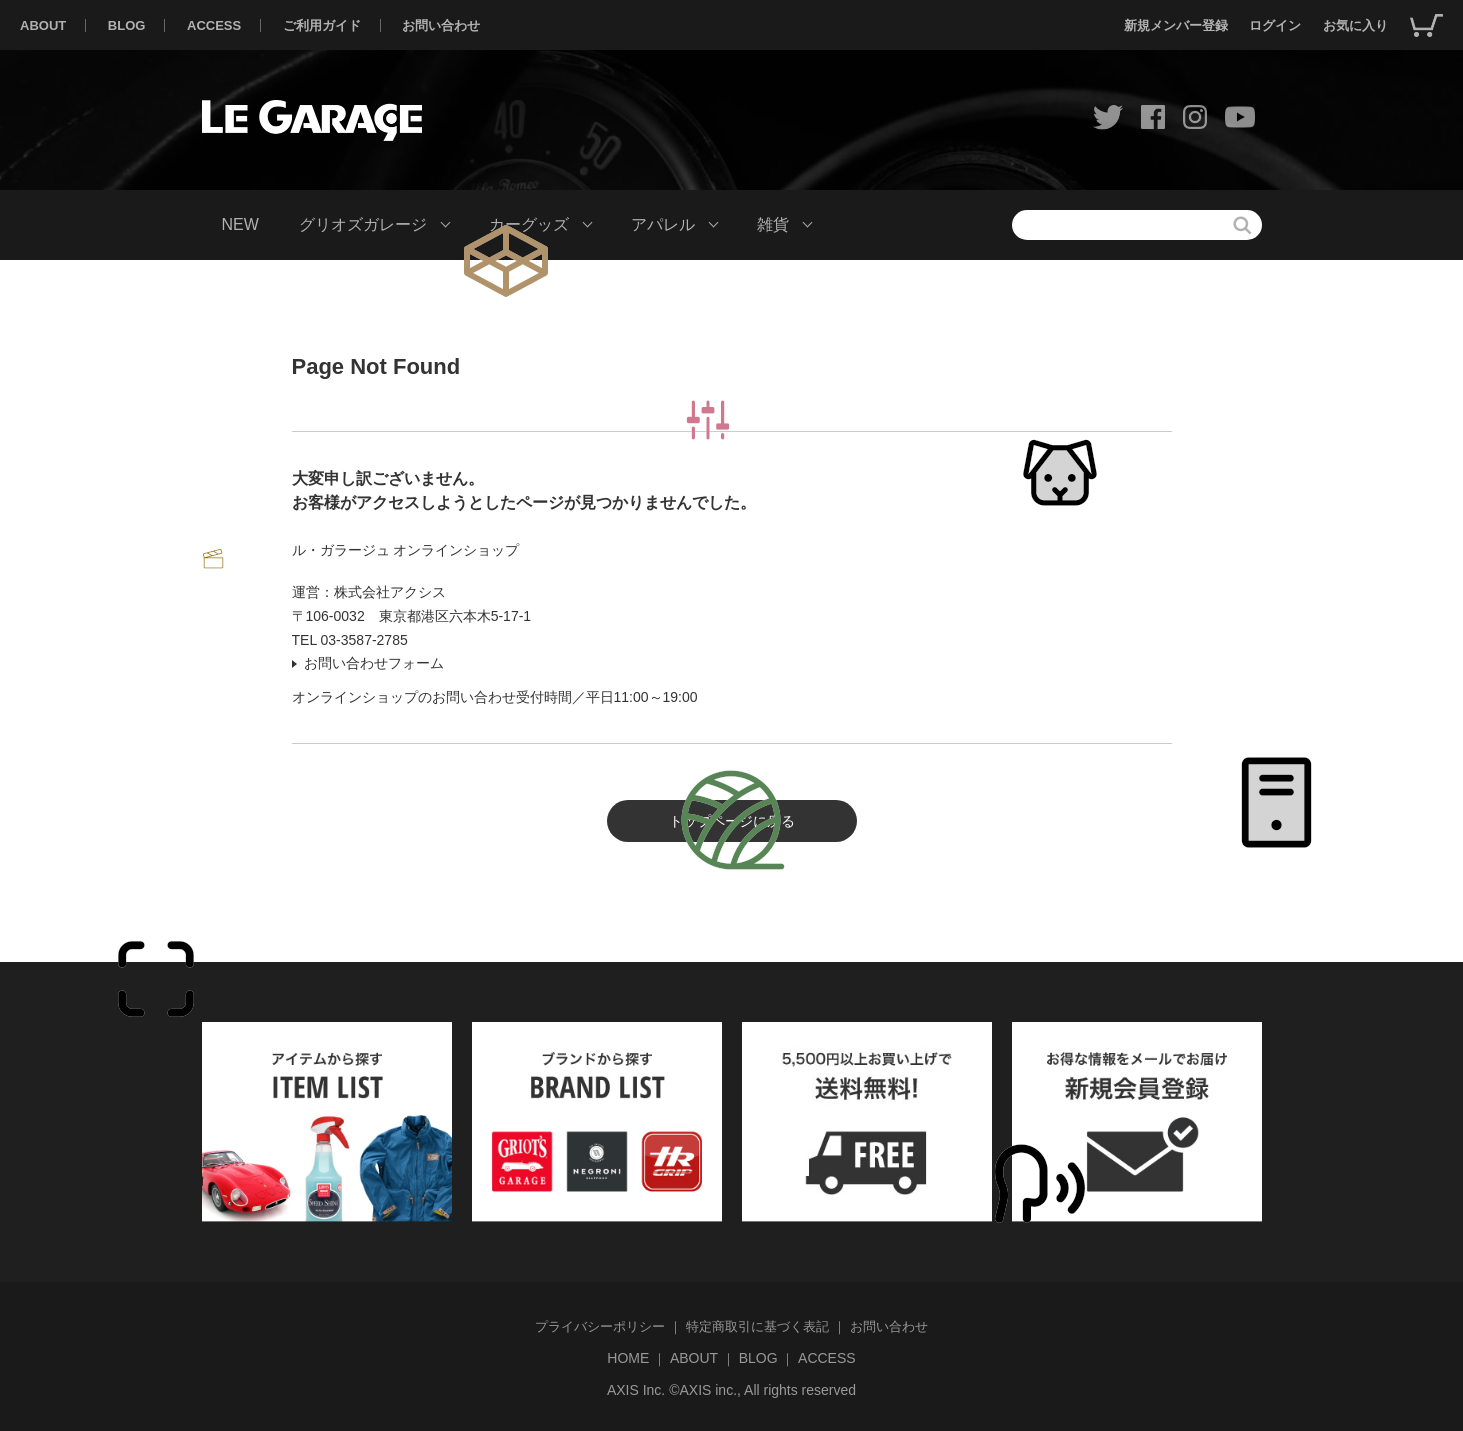  Describe the element at coordinates (1060, 474) in the screenshot. I see `access pet-related features or settings` at that location.